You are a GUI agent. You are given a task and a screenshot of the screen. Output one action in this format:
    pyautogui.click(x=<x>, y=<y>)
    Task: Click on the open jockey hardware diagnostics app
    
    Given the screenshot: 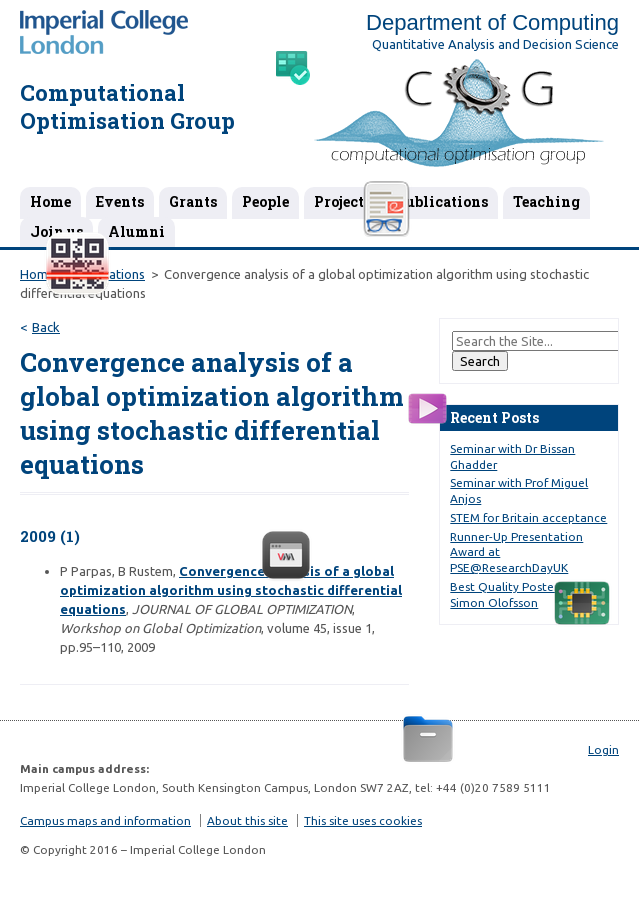 What is the action you would take?
    pyautogui.click(x=582, y=603)
    